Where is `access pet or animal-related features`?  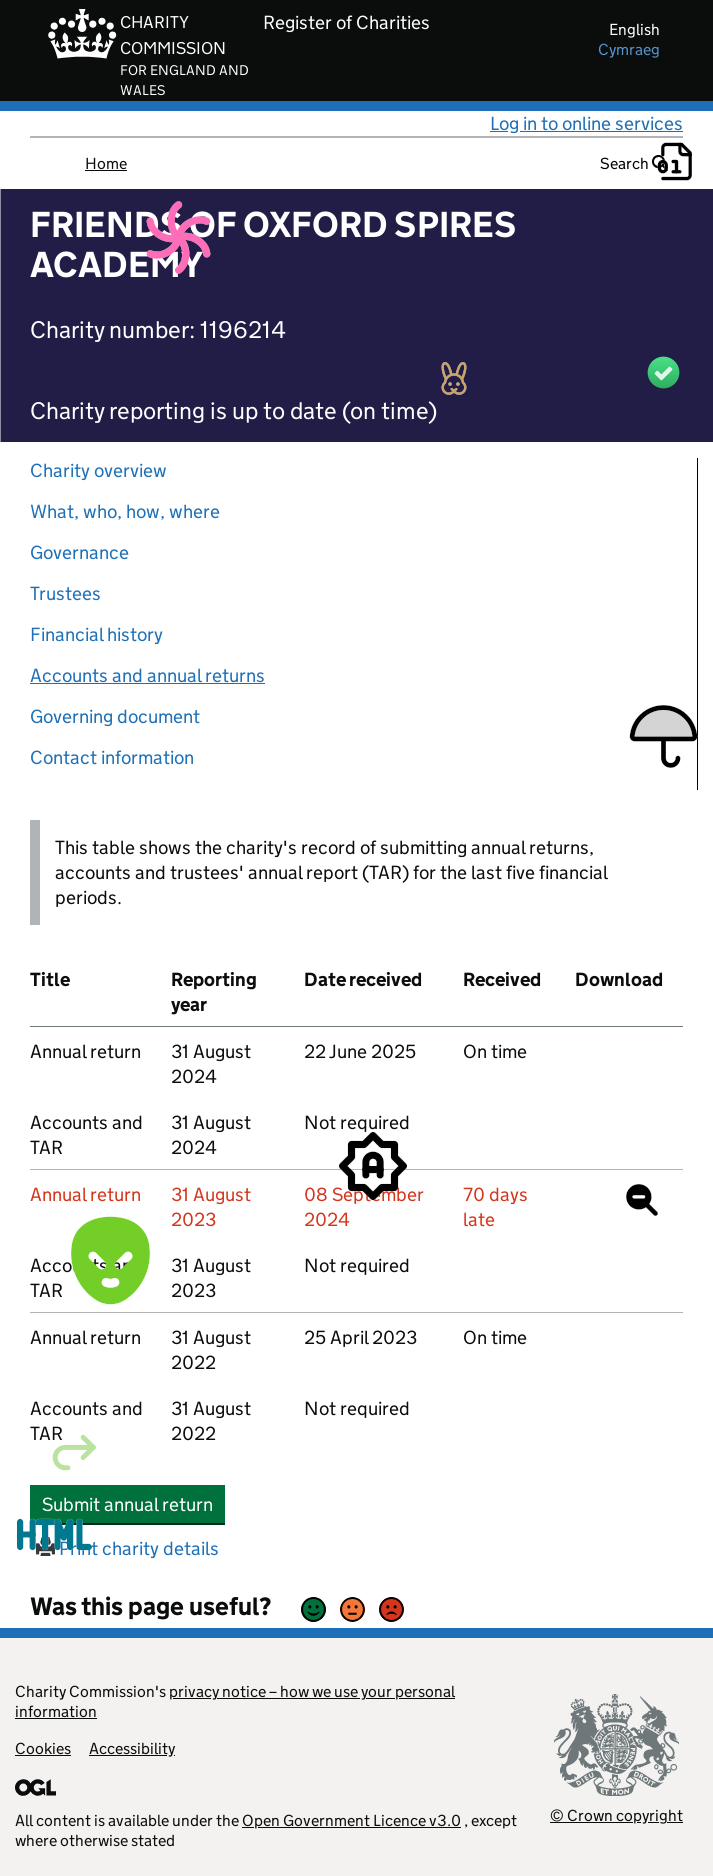 access pet or animal-related features is located at coordinates (454, 379).